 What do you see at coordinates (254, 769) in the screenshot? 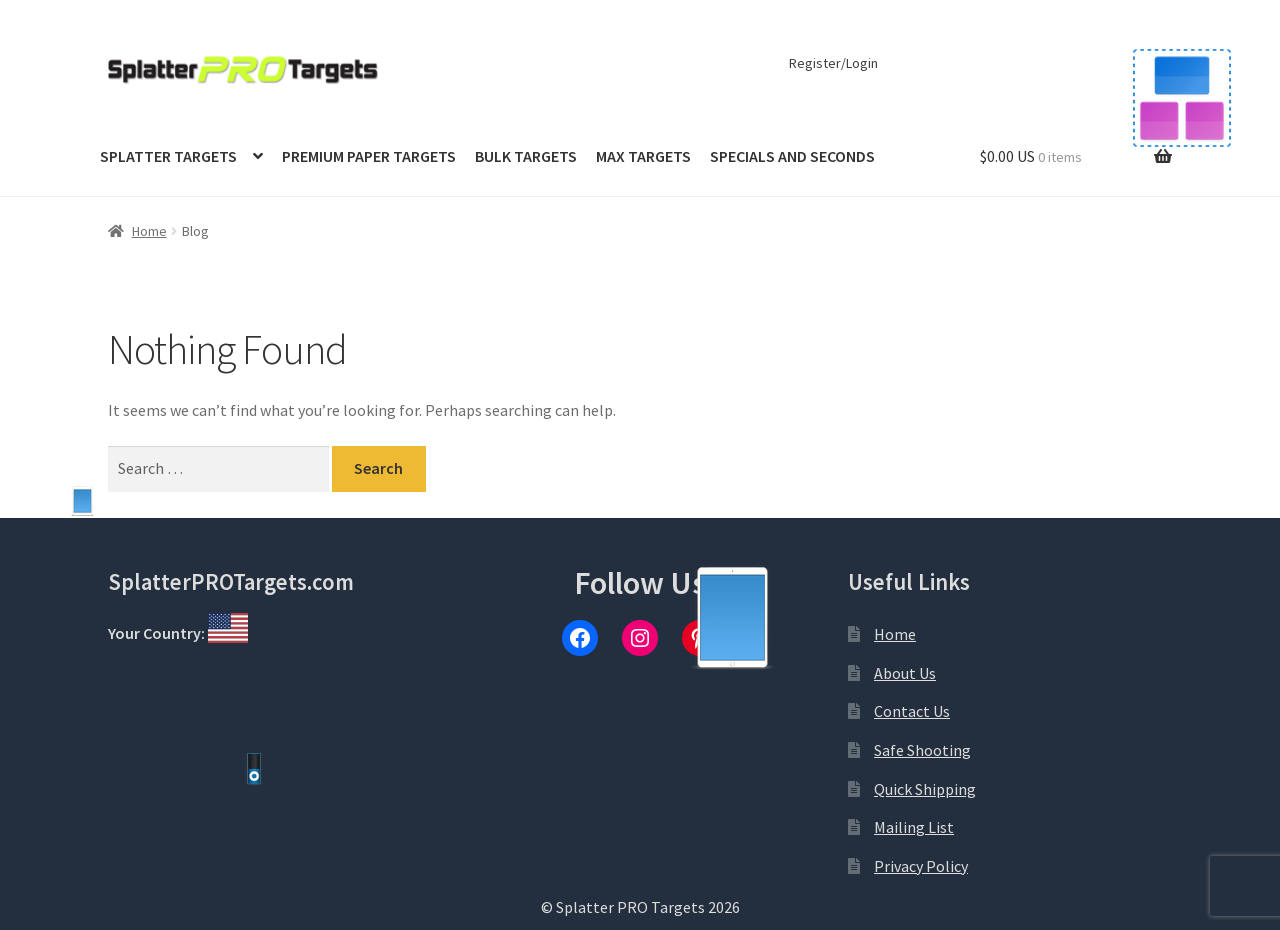
I see `iPod nano device connected` at bounding box center [254, 769].